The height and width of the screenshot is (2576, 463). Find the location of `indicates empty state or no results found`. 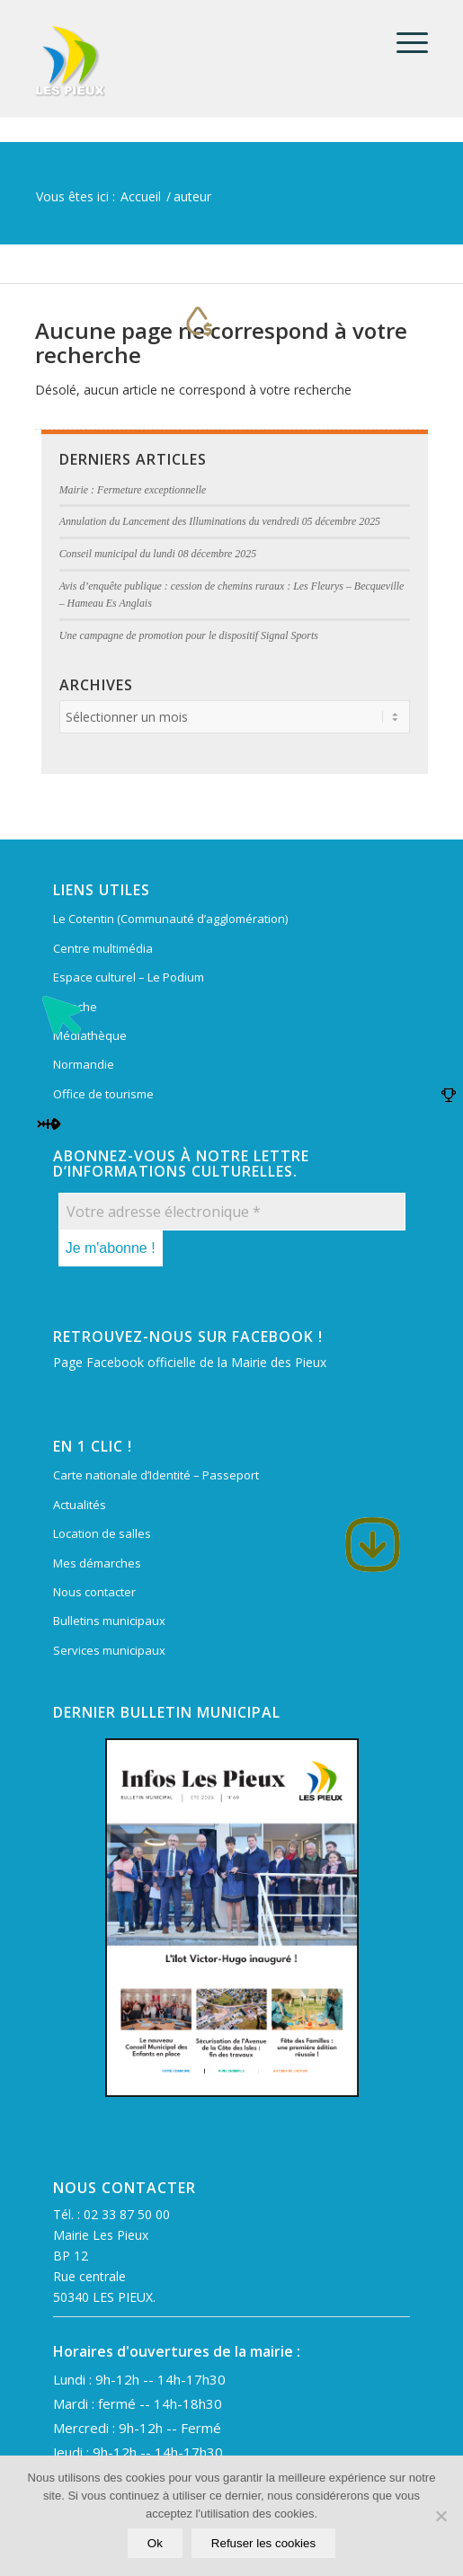

indicates empty state or no results found is located at coordinates (49, 1124).